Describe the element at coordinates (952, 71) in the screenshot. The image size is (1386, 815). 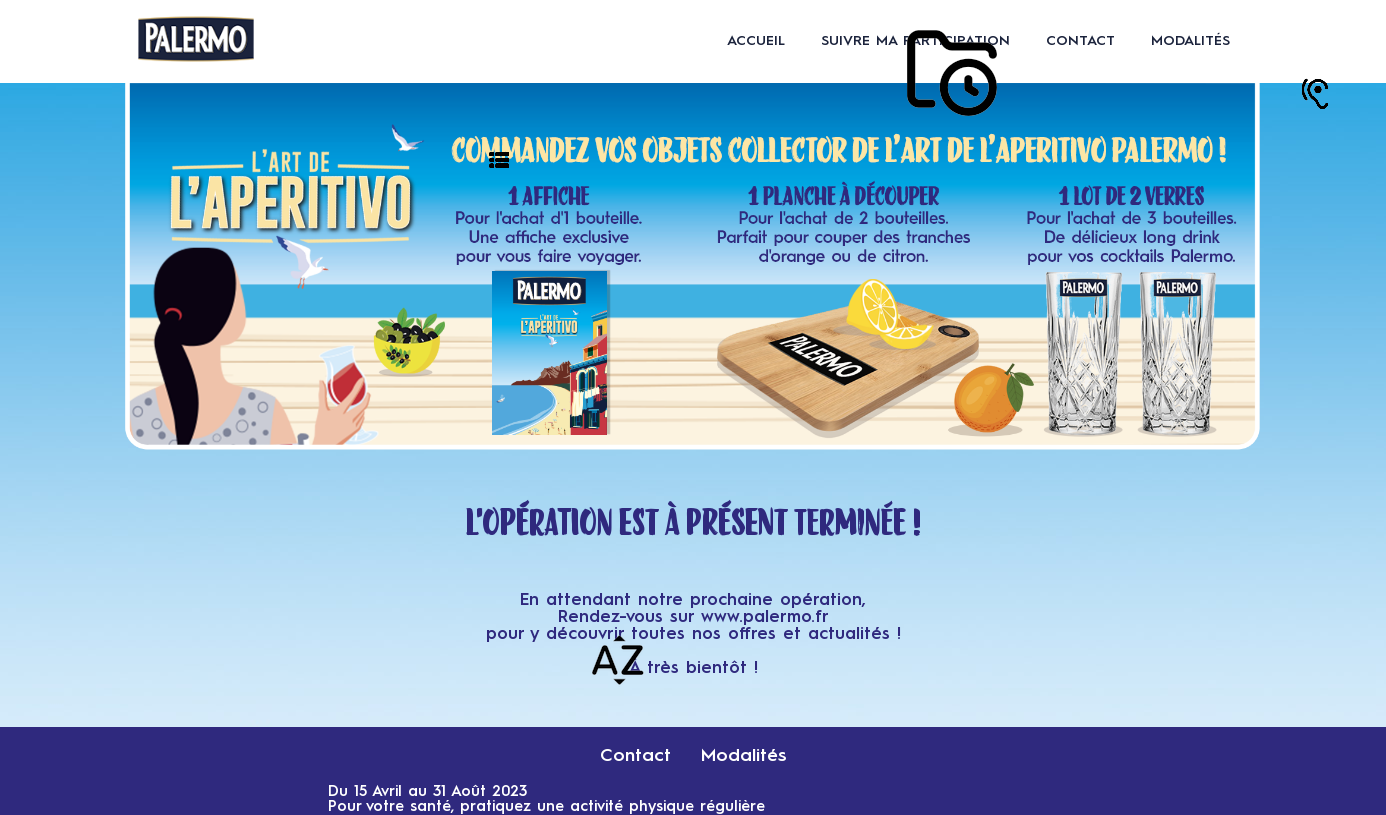
I see `view file history or recent activity` at that location.